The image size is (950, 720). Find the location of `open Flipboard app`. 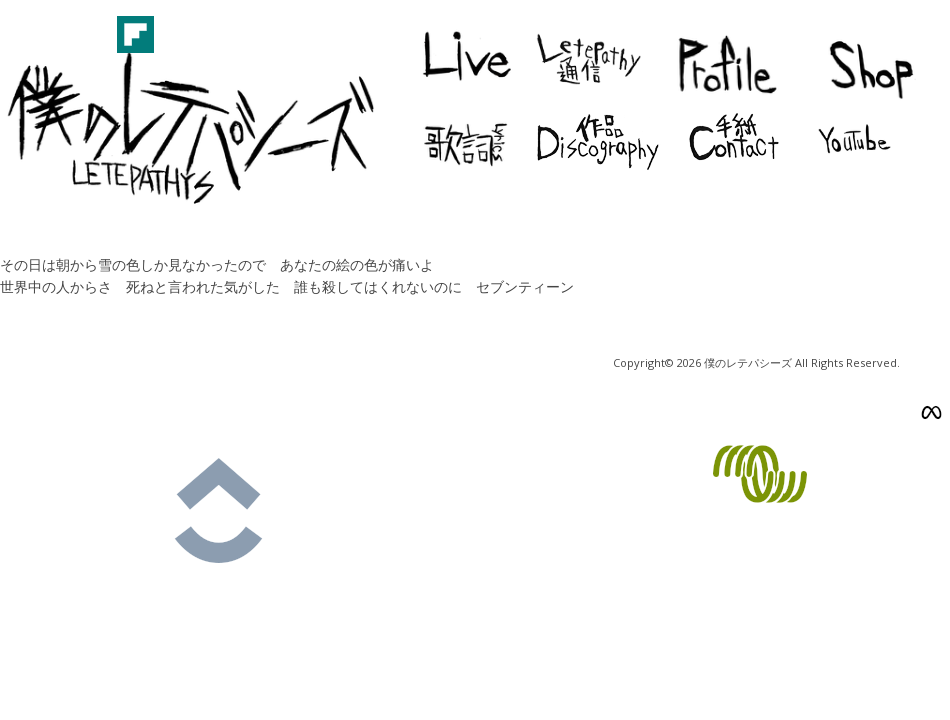

open Flipboard app is located at coordinates (135, 34).